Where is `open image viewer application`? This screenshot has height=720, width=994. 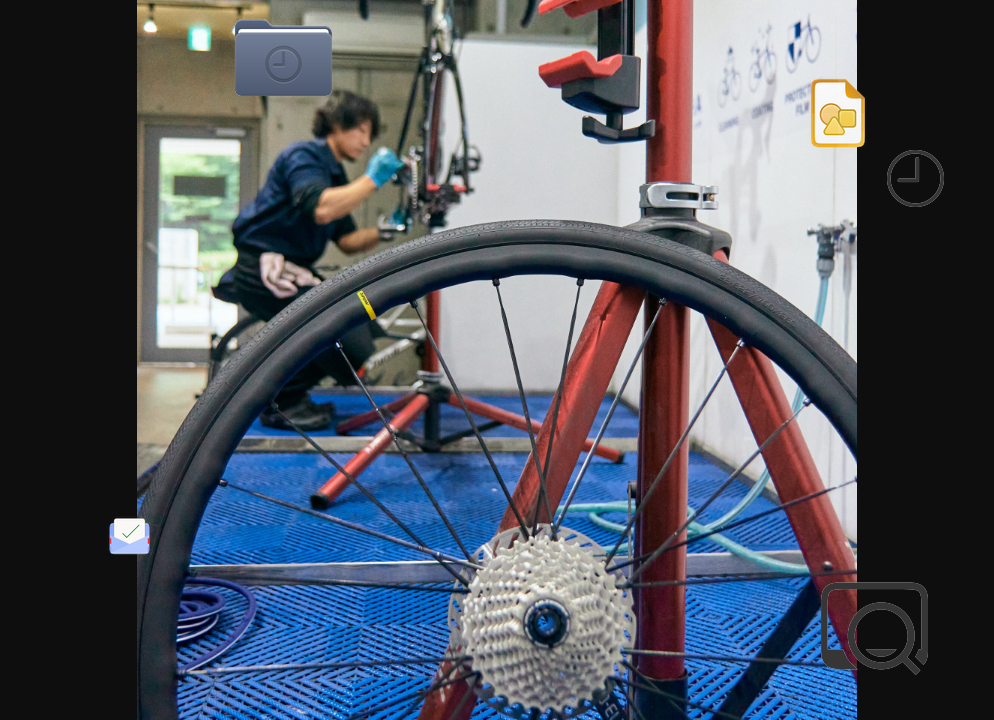
open image viewer application is located at coordinates (874, 622).